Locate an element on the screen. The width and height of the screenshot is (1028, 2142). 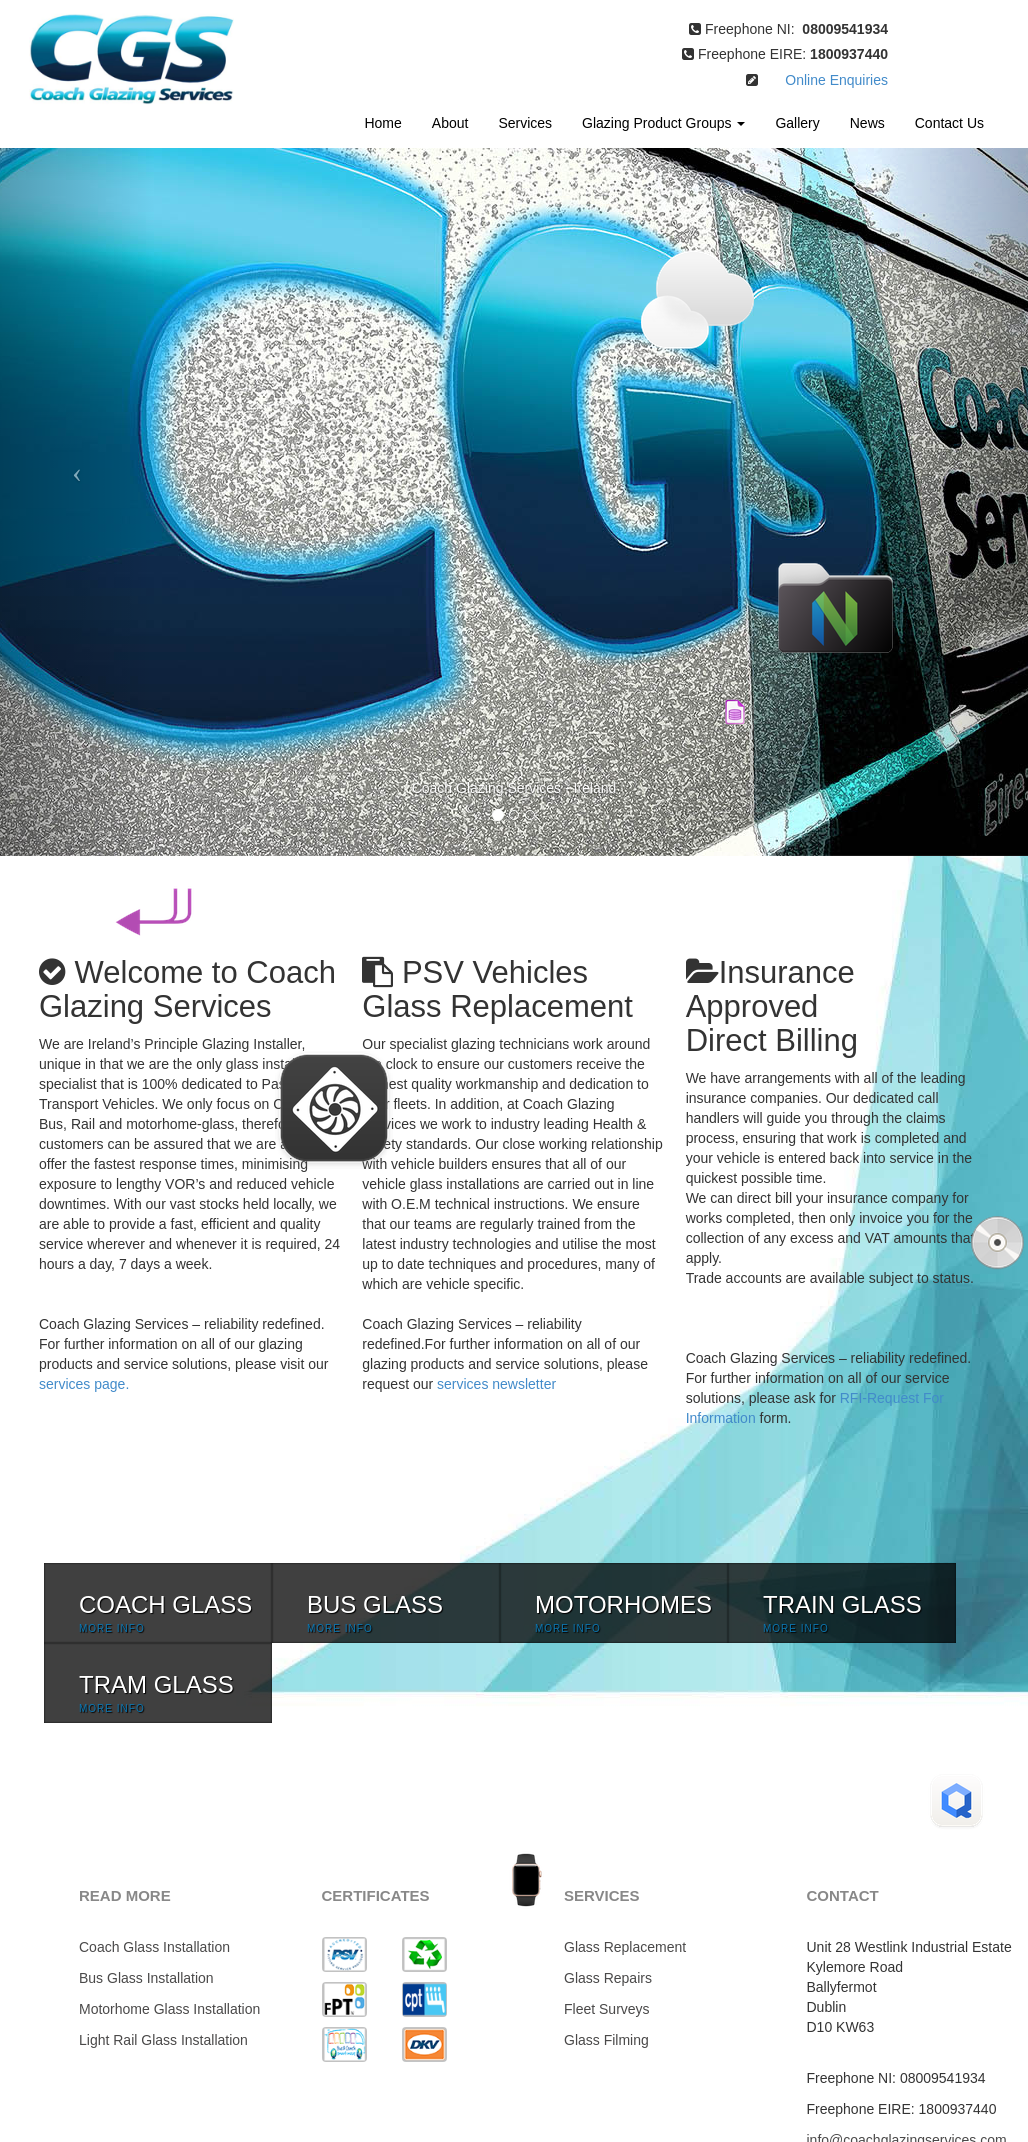
reply to all recipients of an email is located at coordinates (152, 911).